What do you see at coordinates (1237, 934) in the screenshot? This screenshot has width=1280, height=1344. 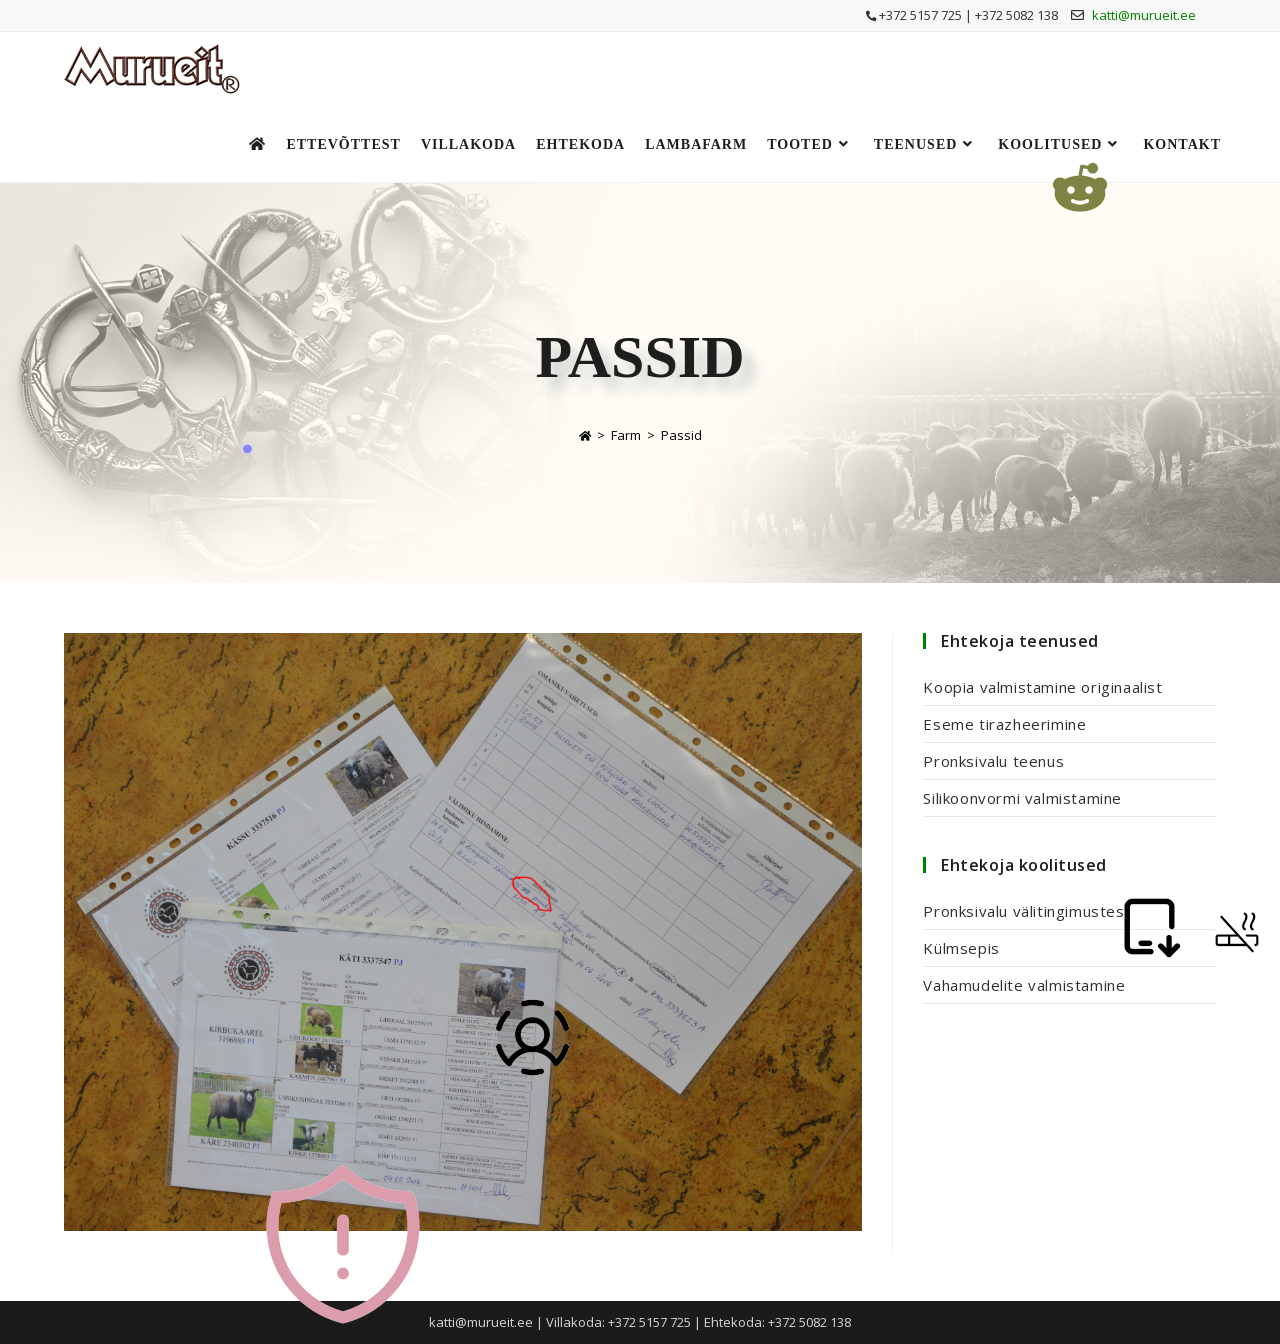 I see `no smoking zone indicator` at bounding box center [1237, 934].